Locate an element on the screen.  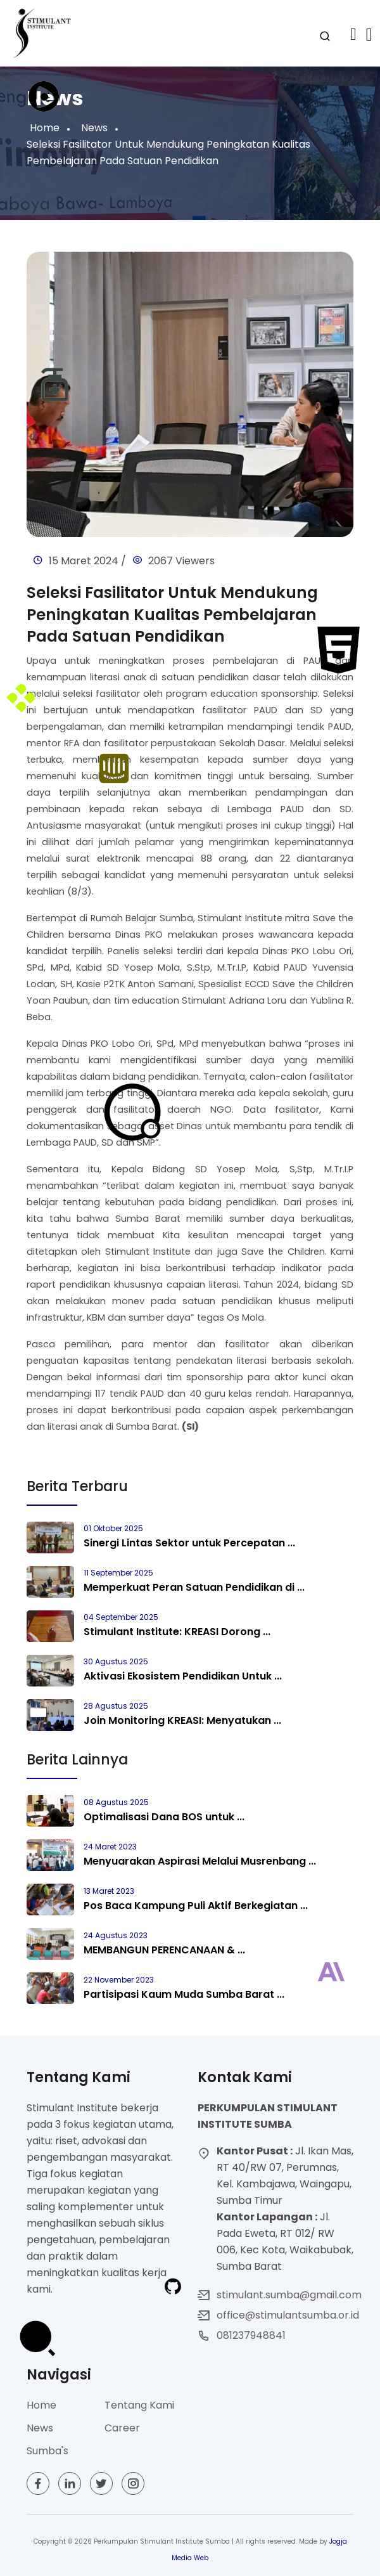
visit github profile or repository is located at coordinates (173, 2286).